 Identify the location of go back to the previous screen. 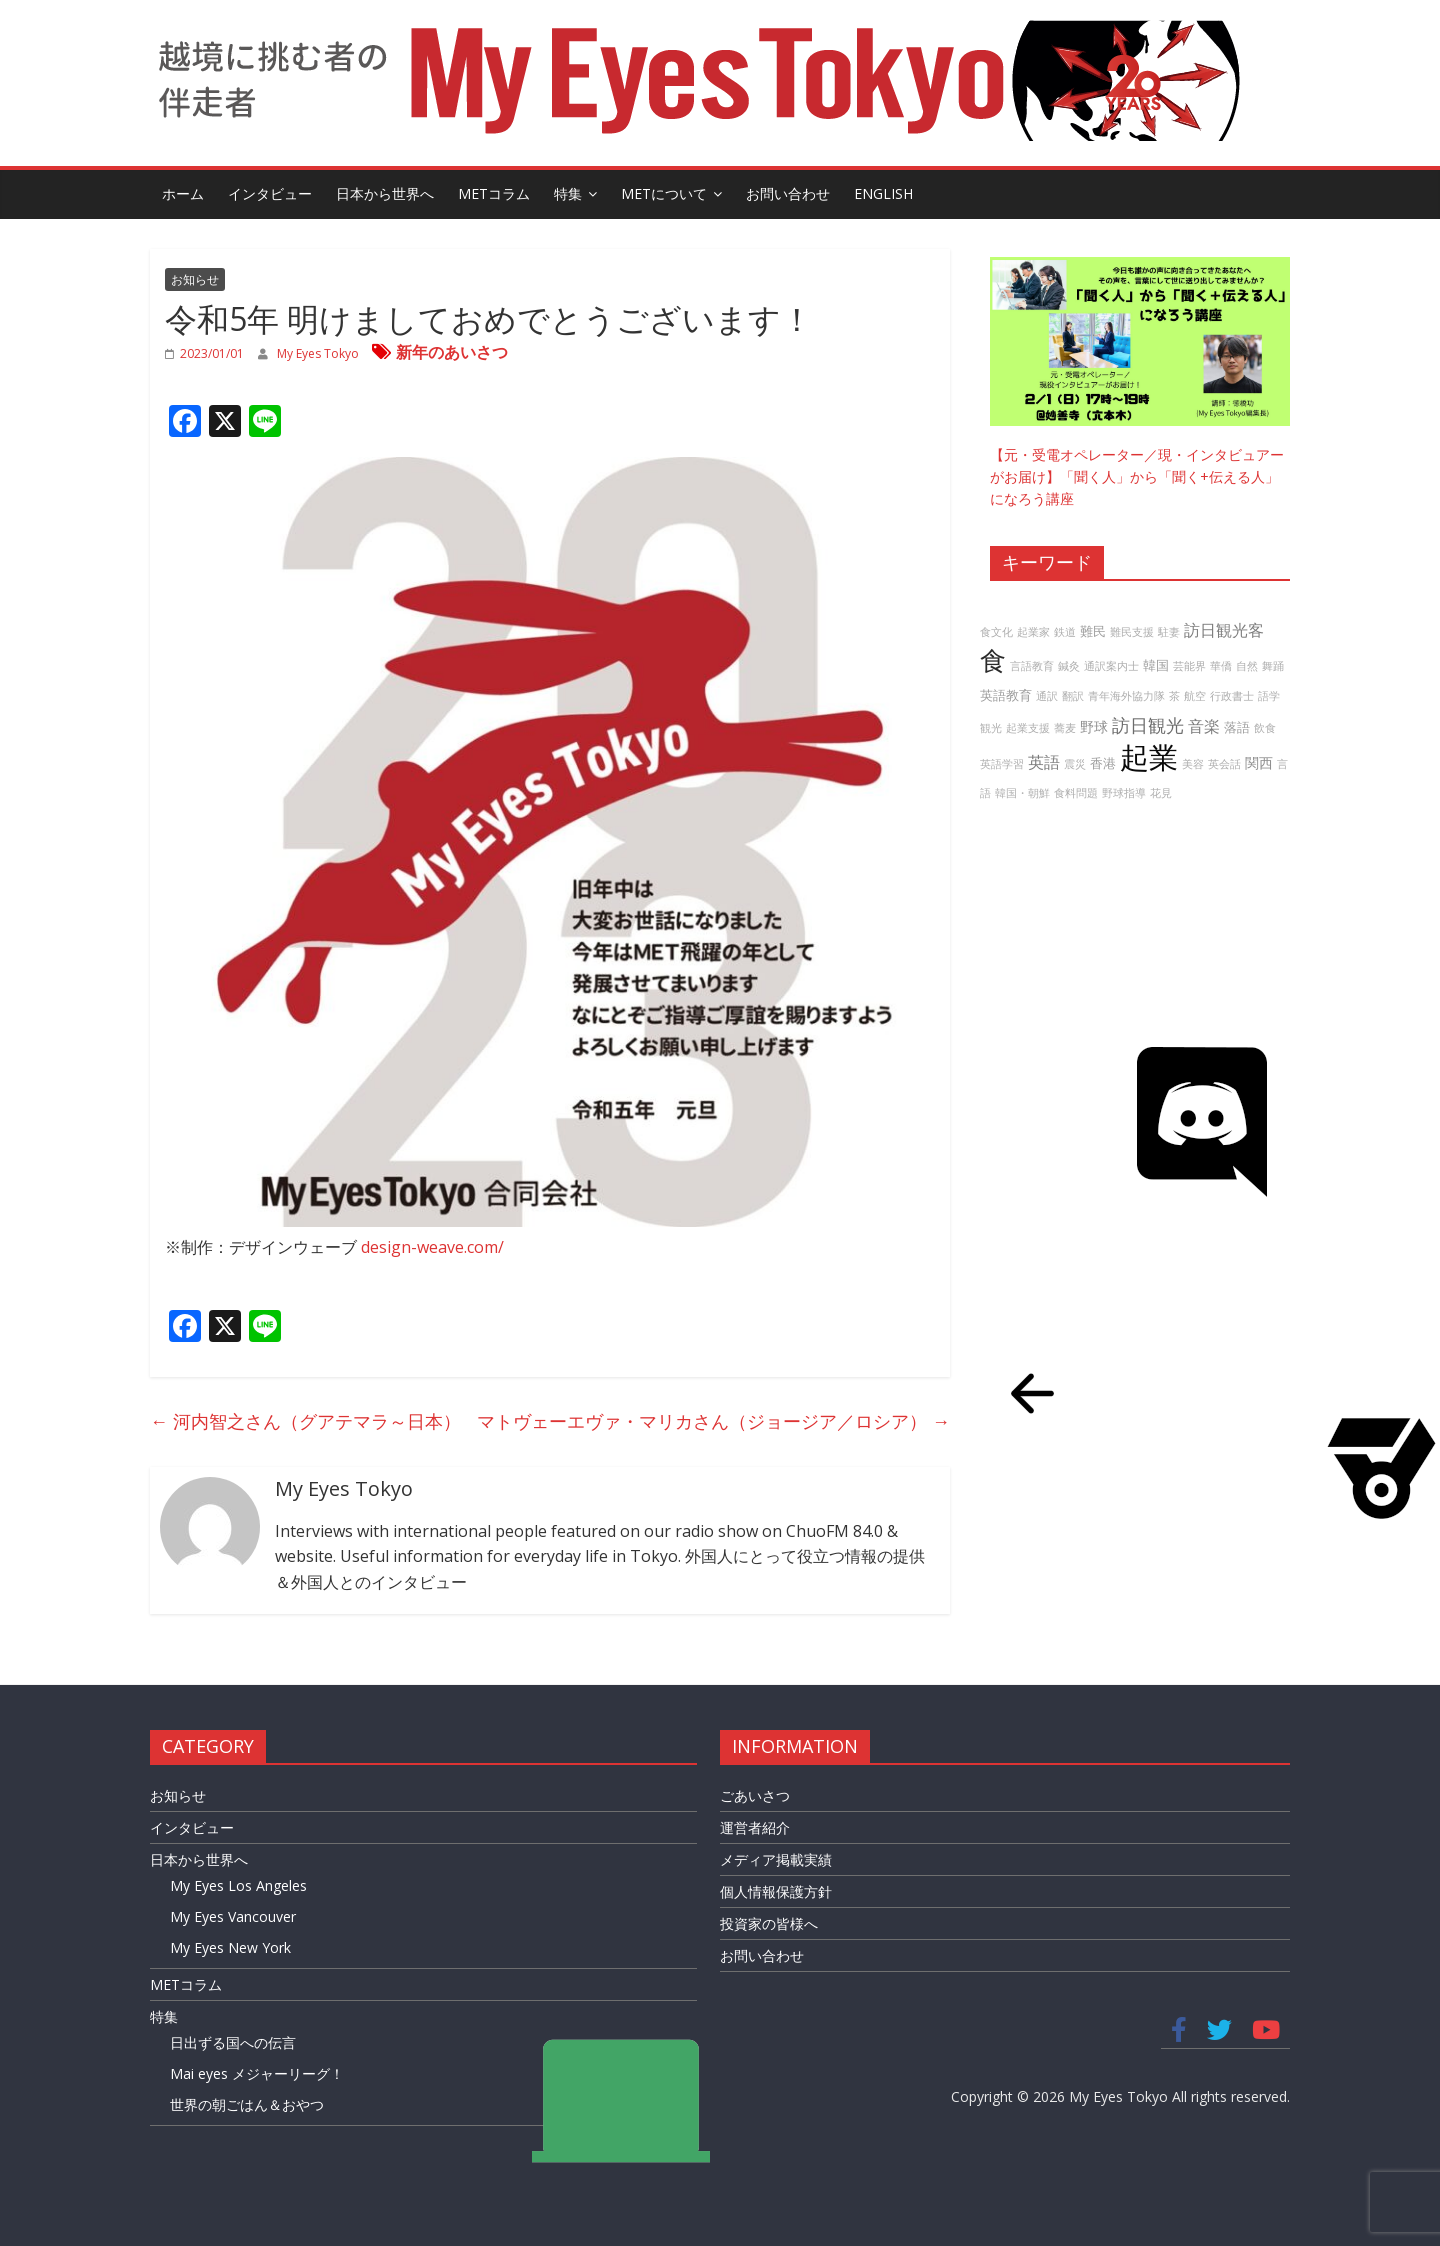
(1032, 1393).